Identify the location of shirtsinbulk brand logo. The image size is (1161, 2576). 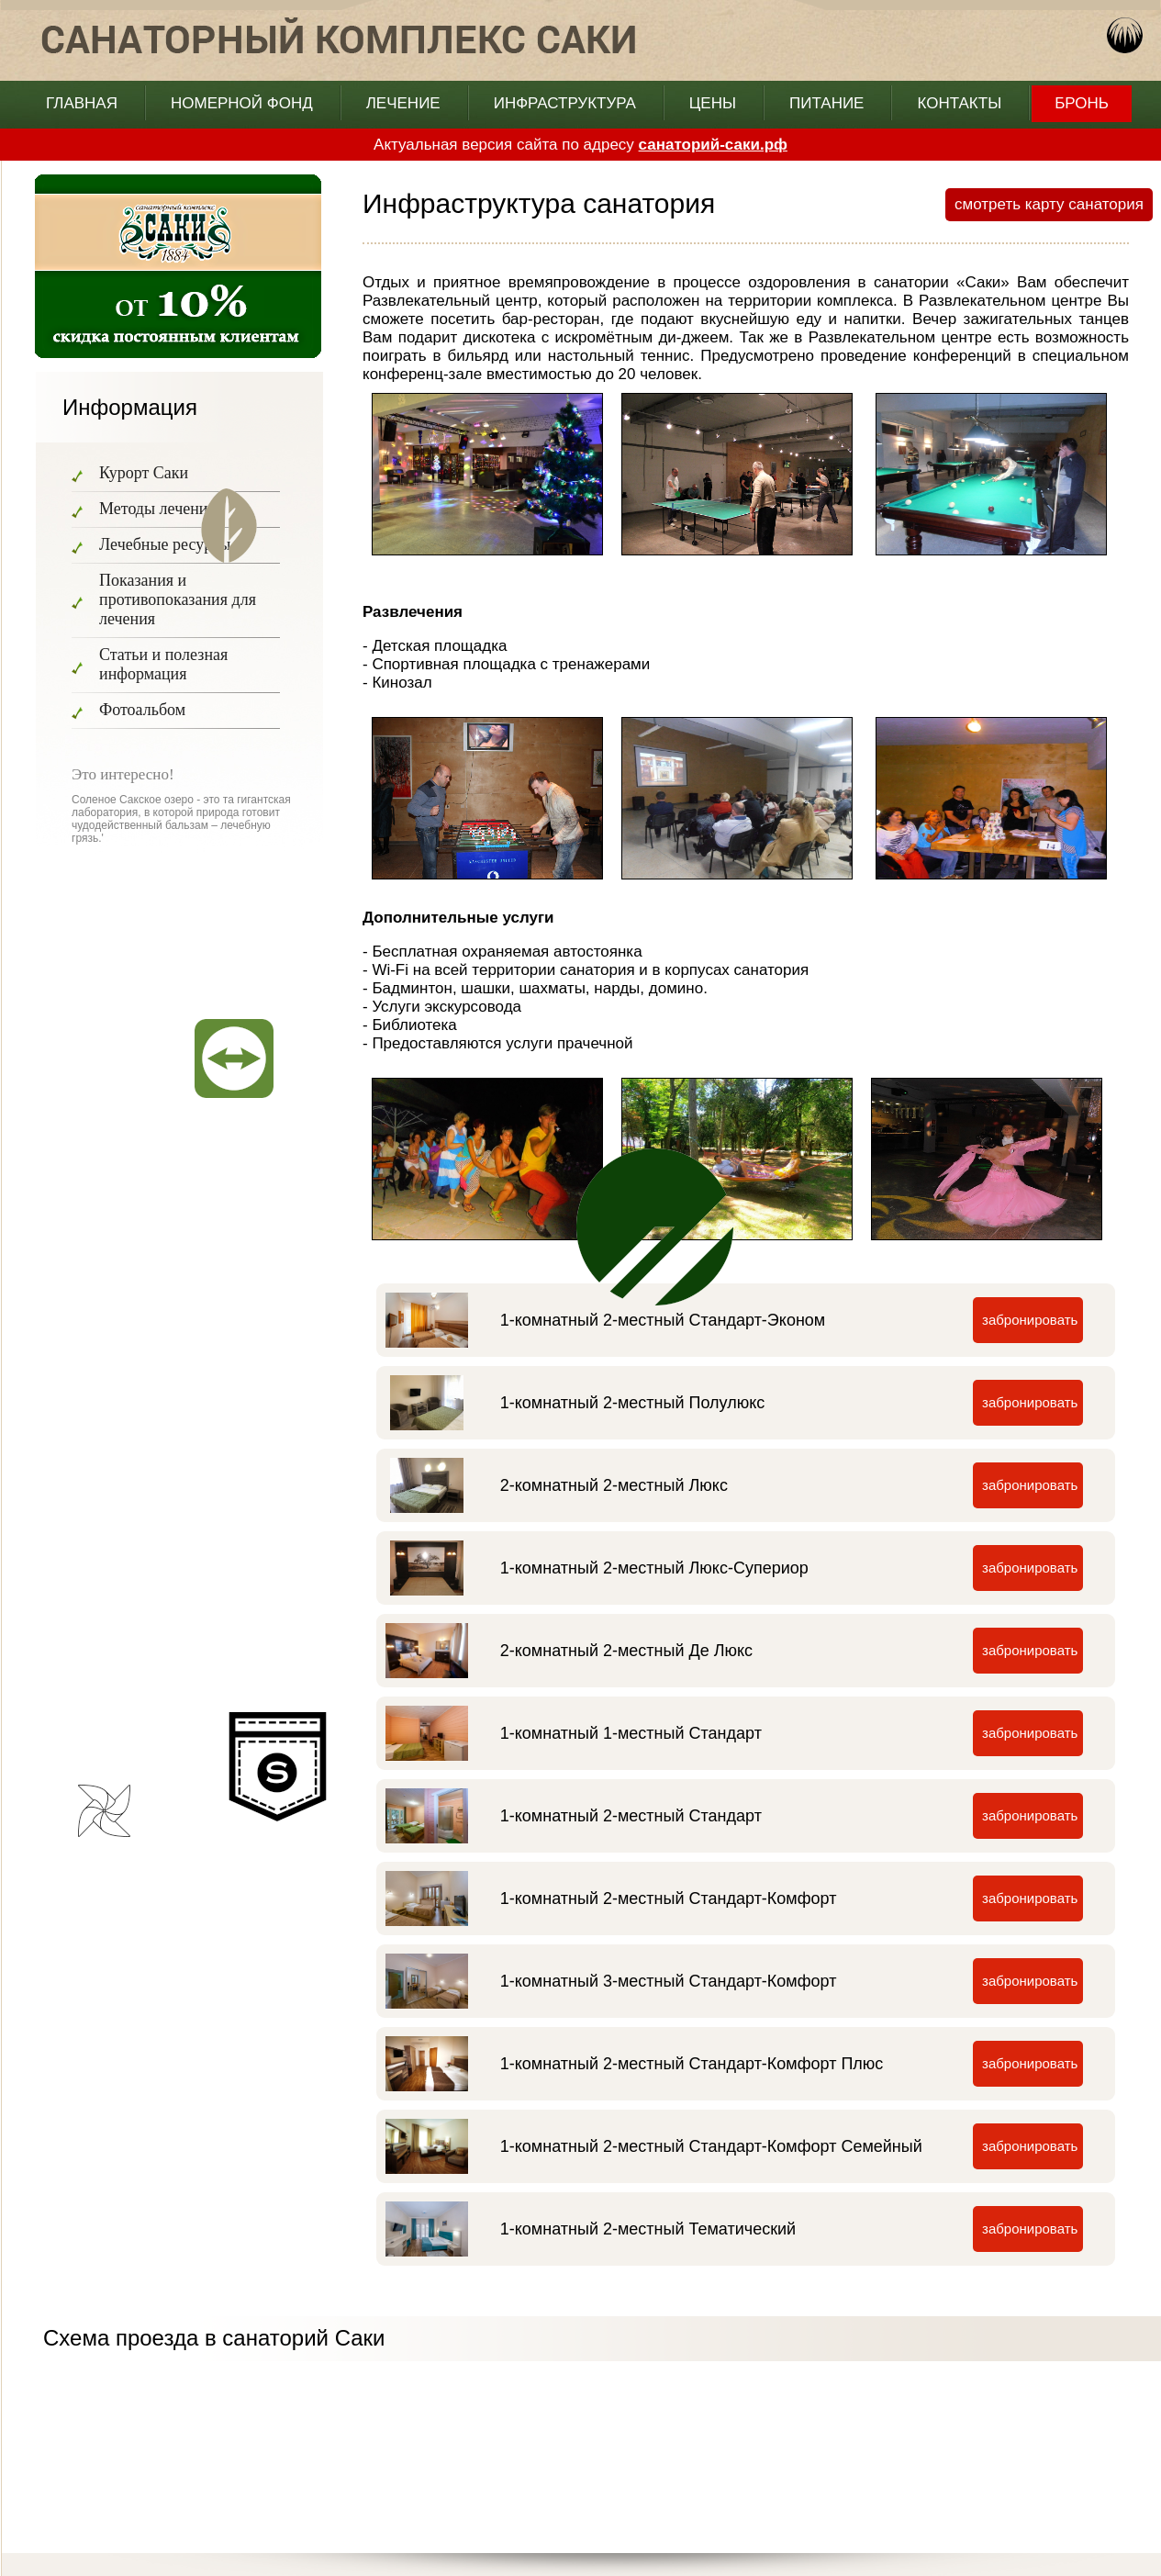
(277, 1766).